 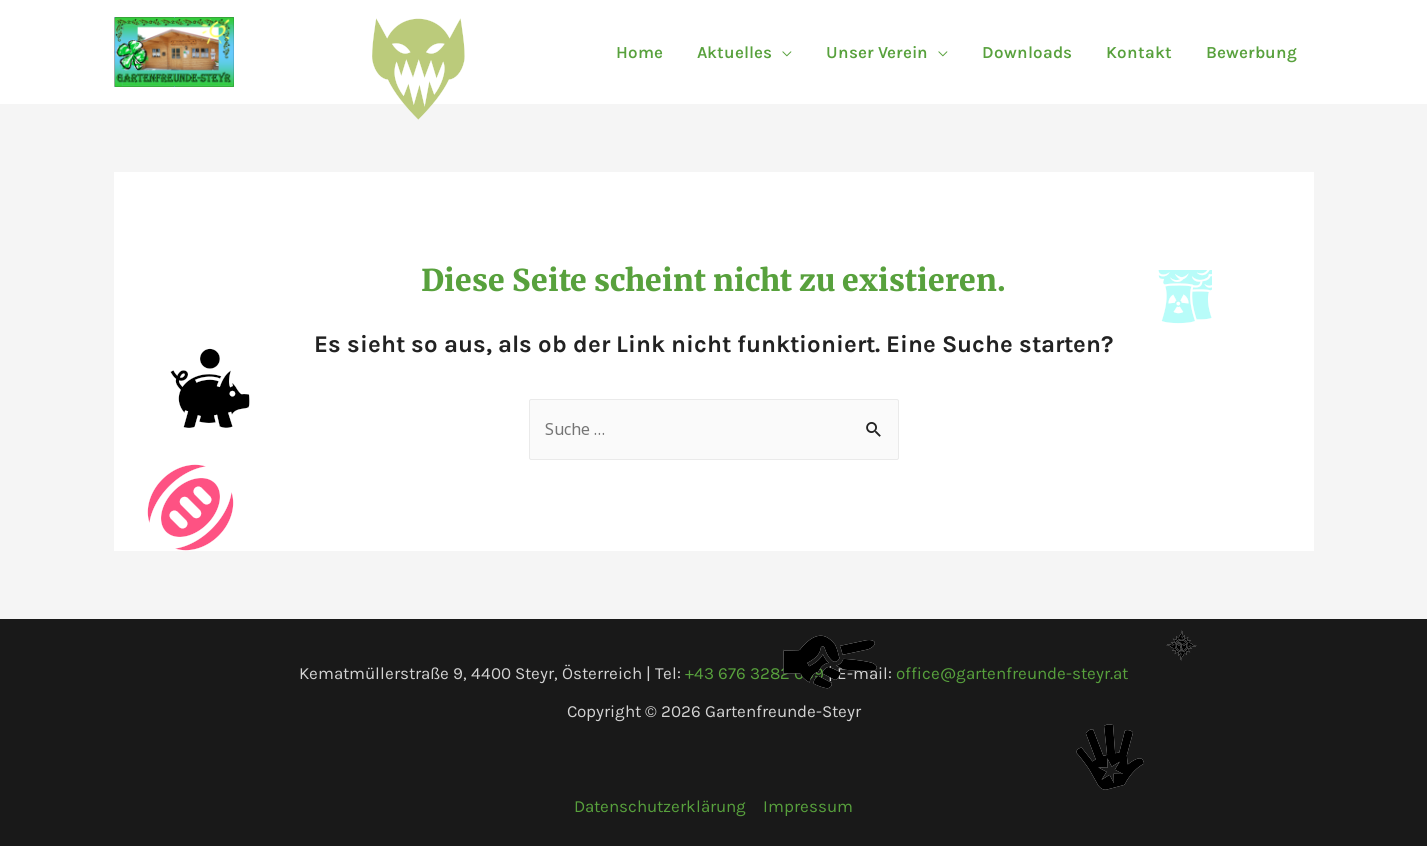 I want to click on access savings or budget features, so click(x=210, y=390).